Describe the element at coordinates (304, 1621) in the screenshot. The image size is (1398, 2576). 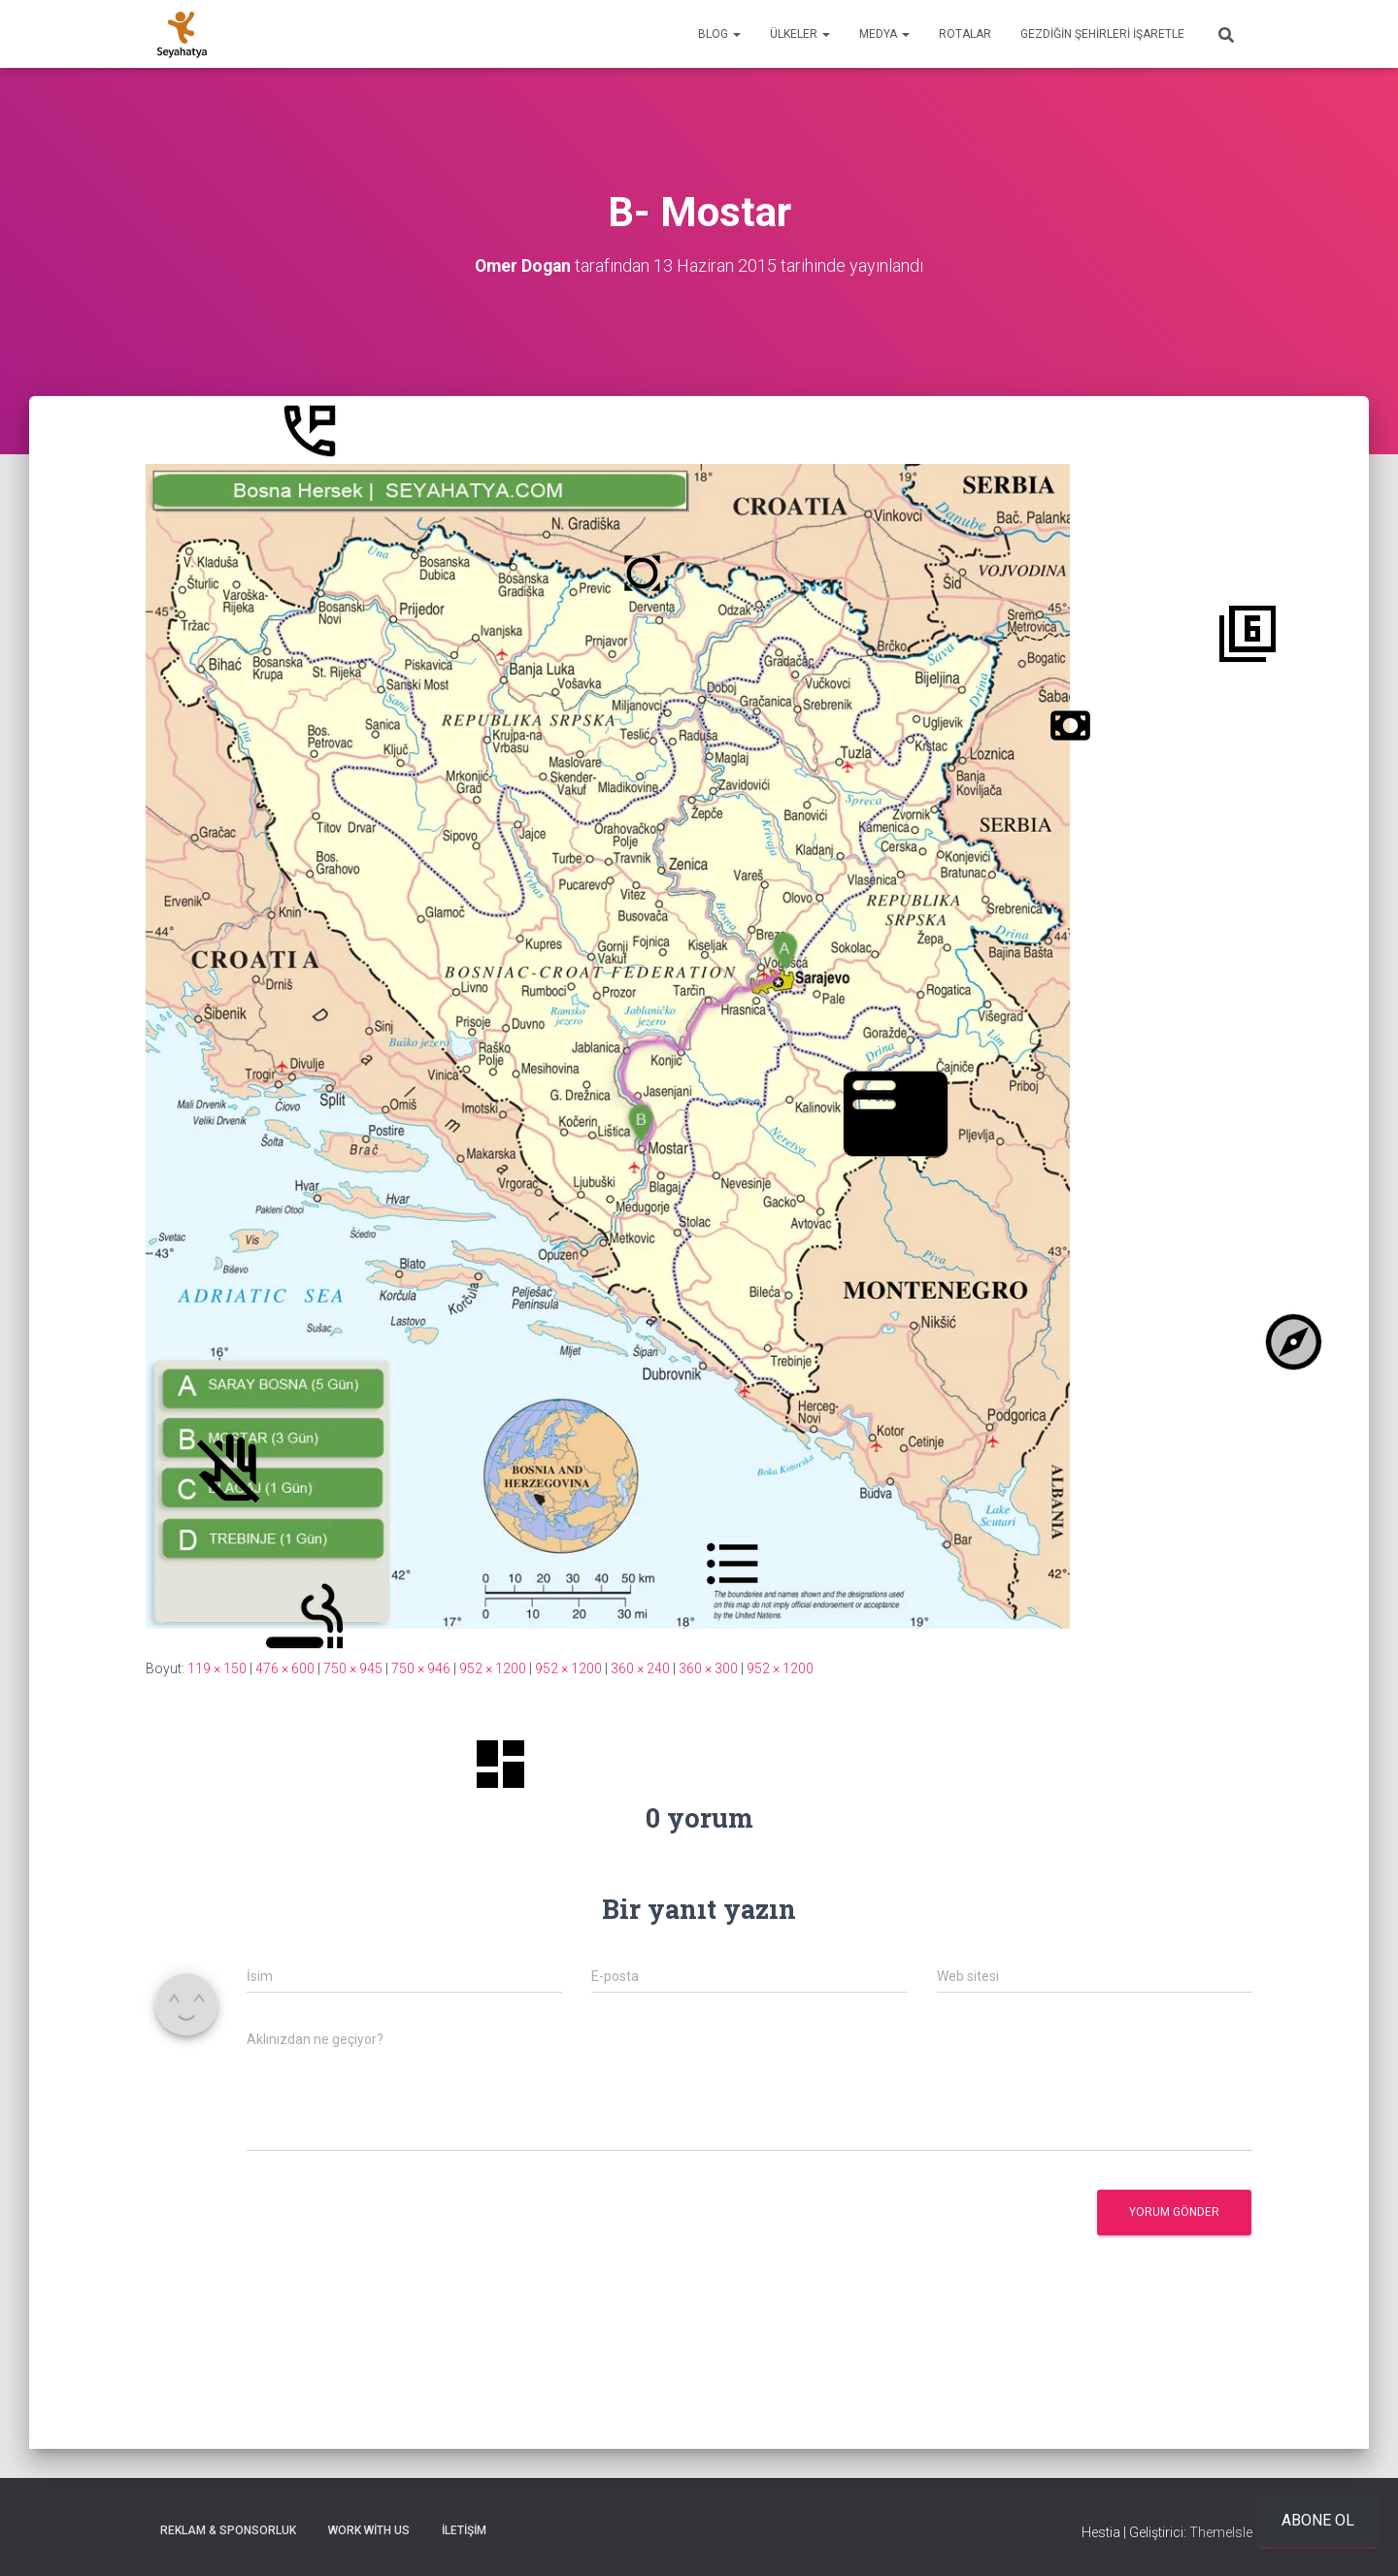
I see `indicates a designated smoking area` at that location.